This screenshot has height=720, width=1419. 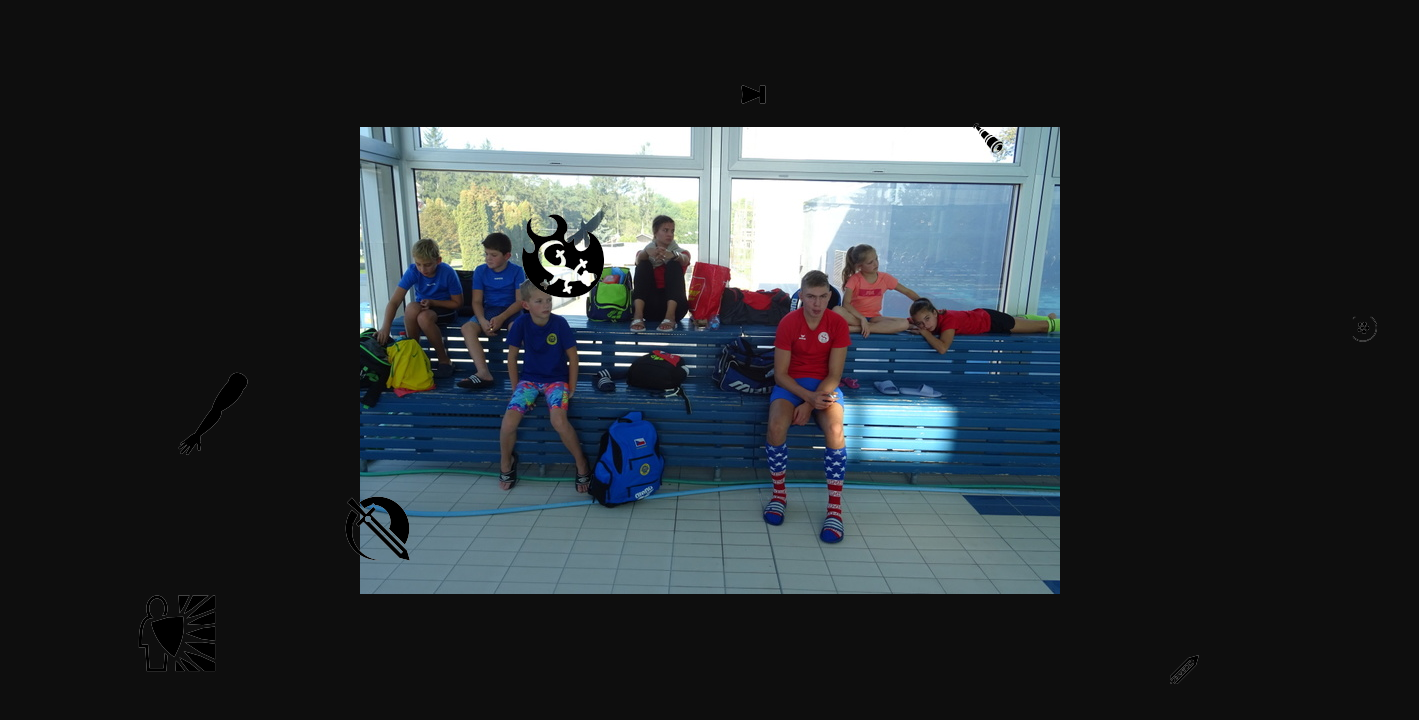 What do you see at coordinates (1184, 669) in the screenshot?
I see `equip a magical or enchanted weapon` at bounding box center [1184, 669].